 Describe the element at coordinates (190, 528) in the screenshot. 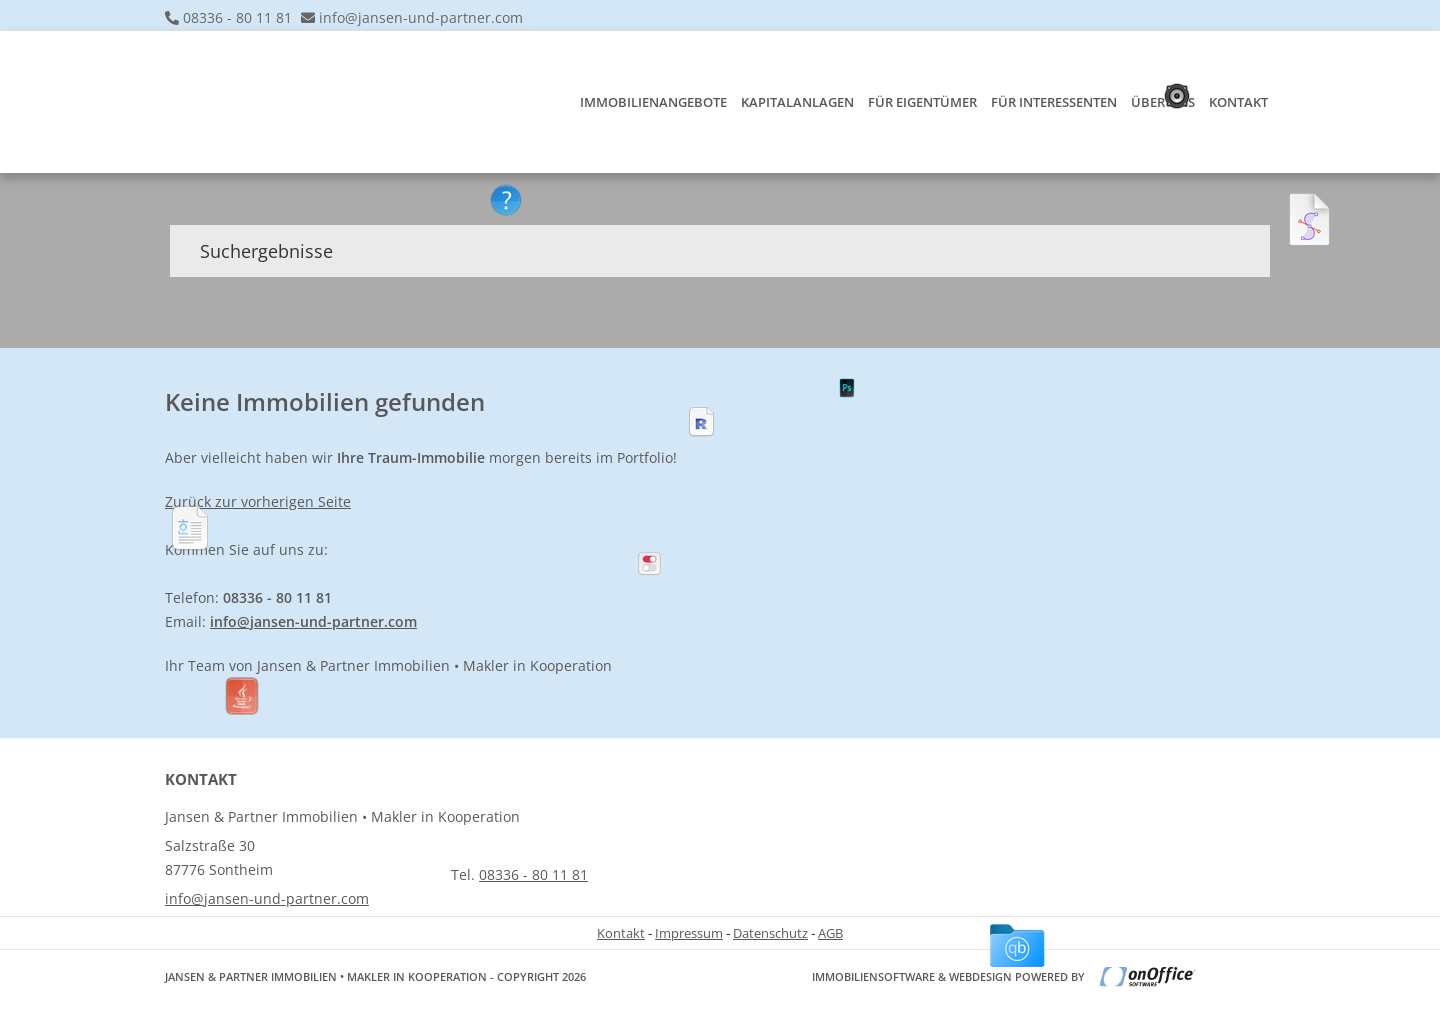

I see `open a Hangul Word Processor (.hwp) document` at that location.